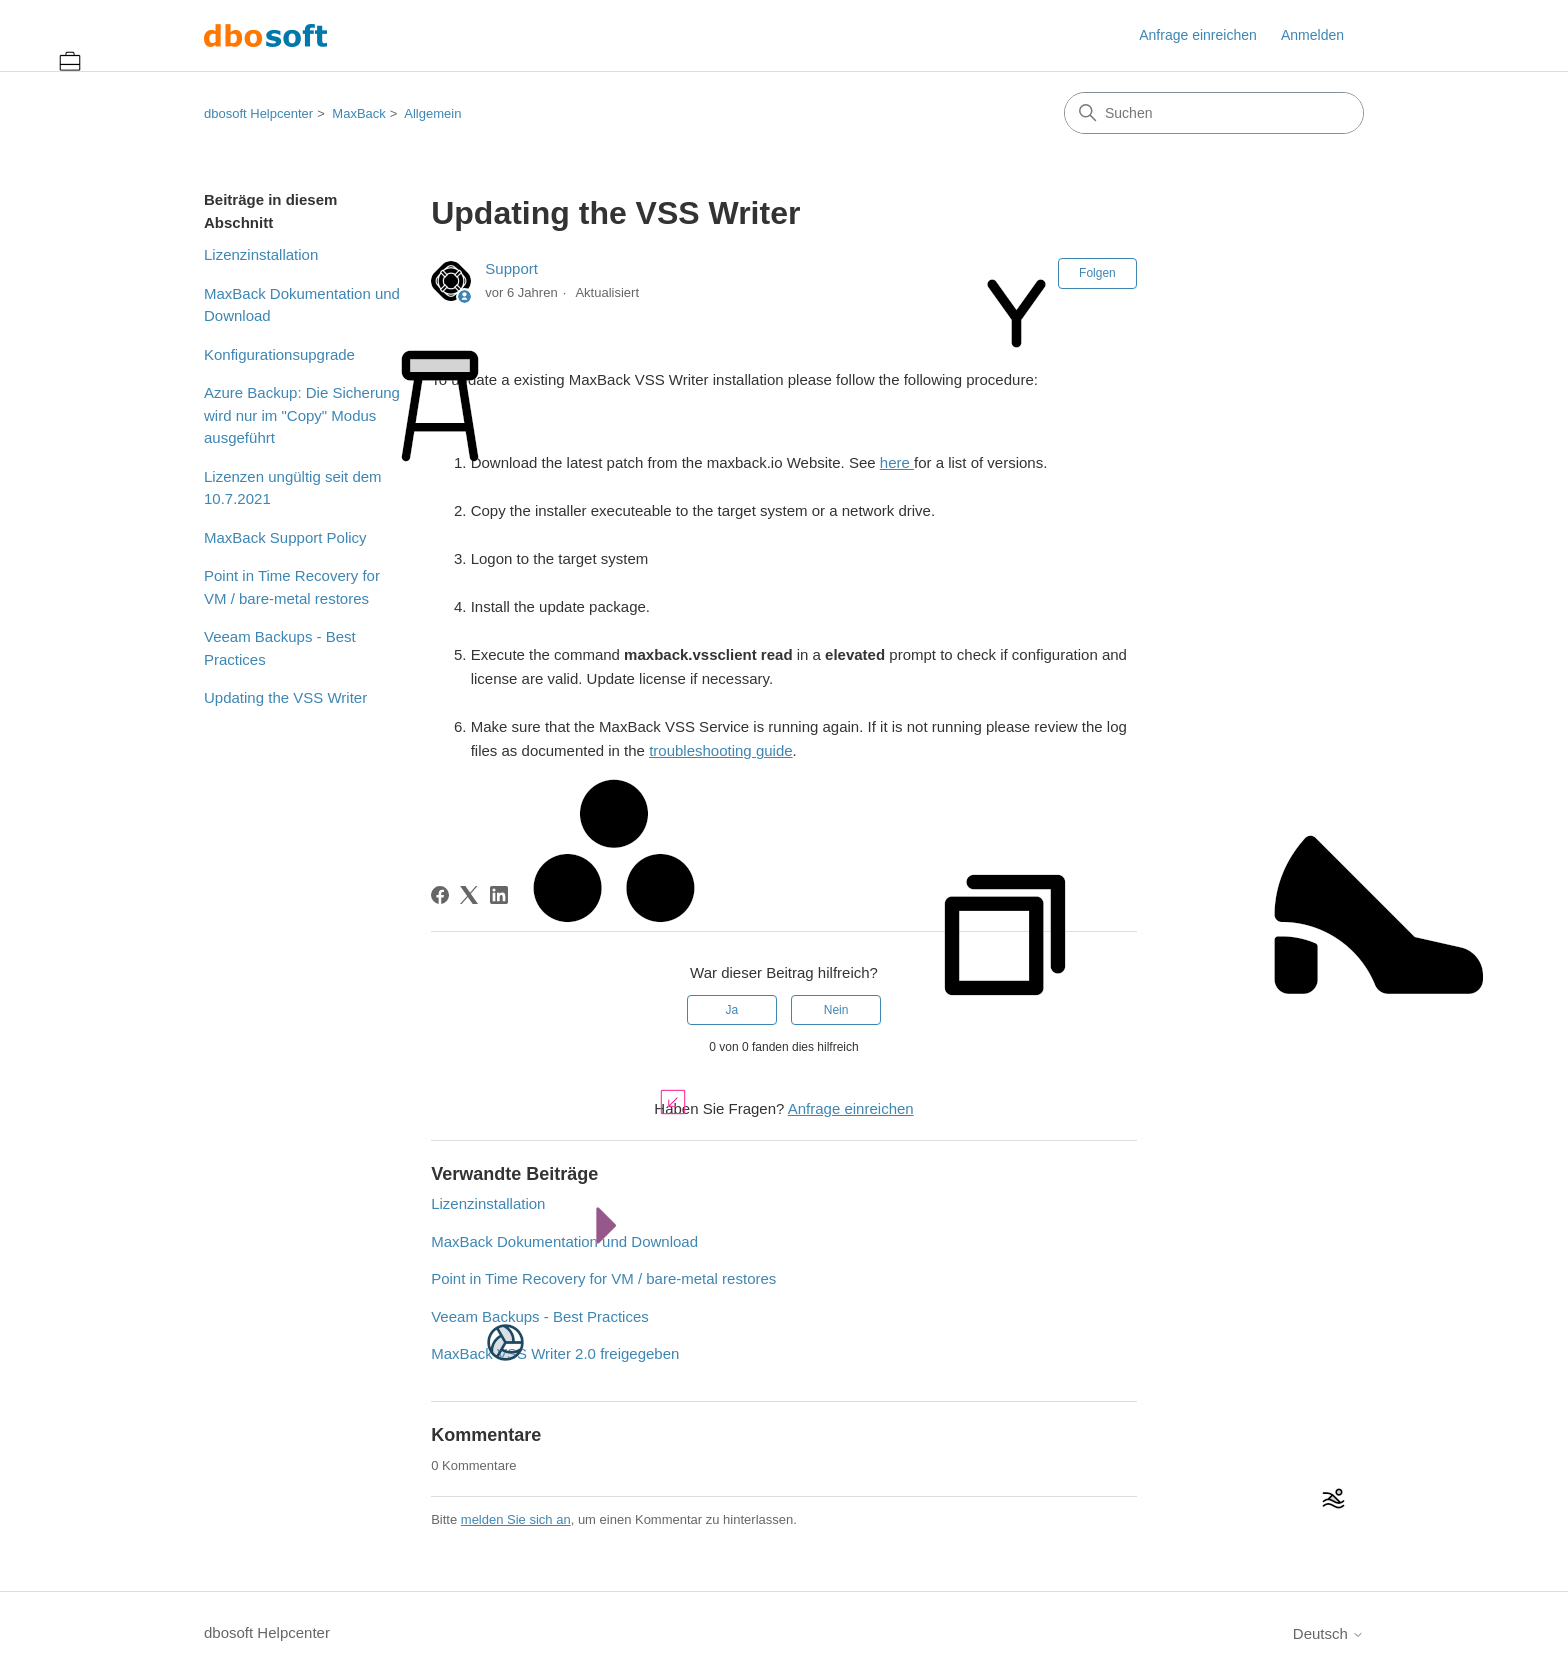 The width and height of the screenshot is (1568, 1674). What do you see at coordinates (440, 406) in the screenshot?
I see `browse furniture or seating options` at bounding box center [440, 406].